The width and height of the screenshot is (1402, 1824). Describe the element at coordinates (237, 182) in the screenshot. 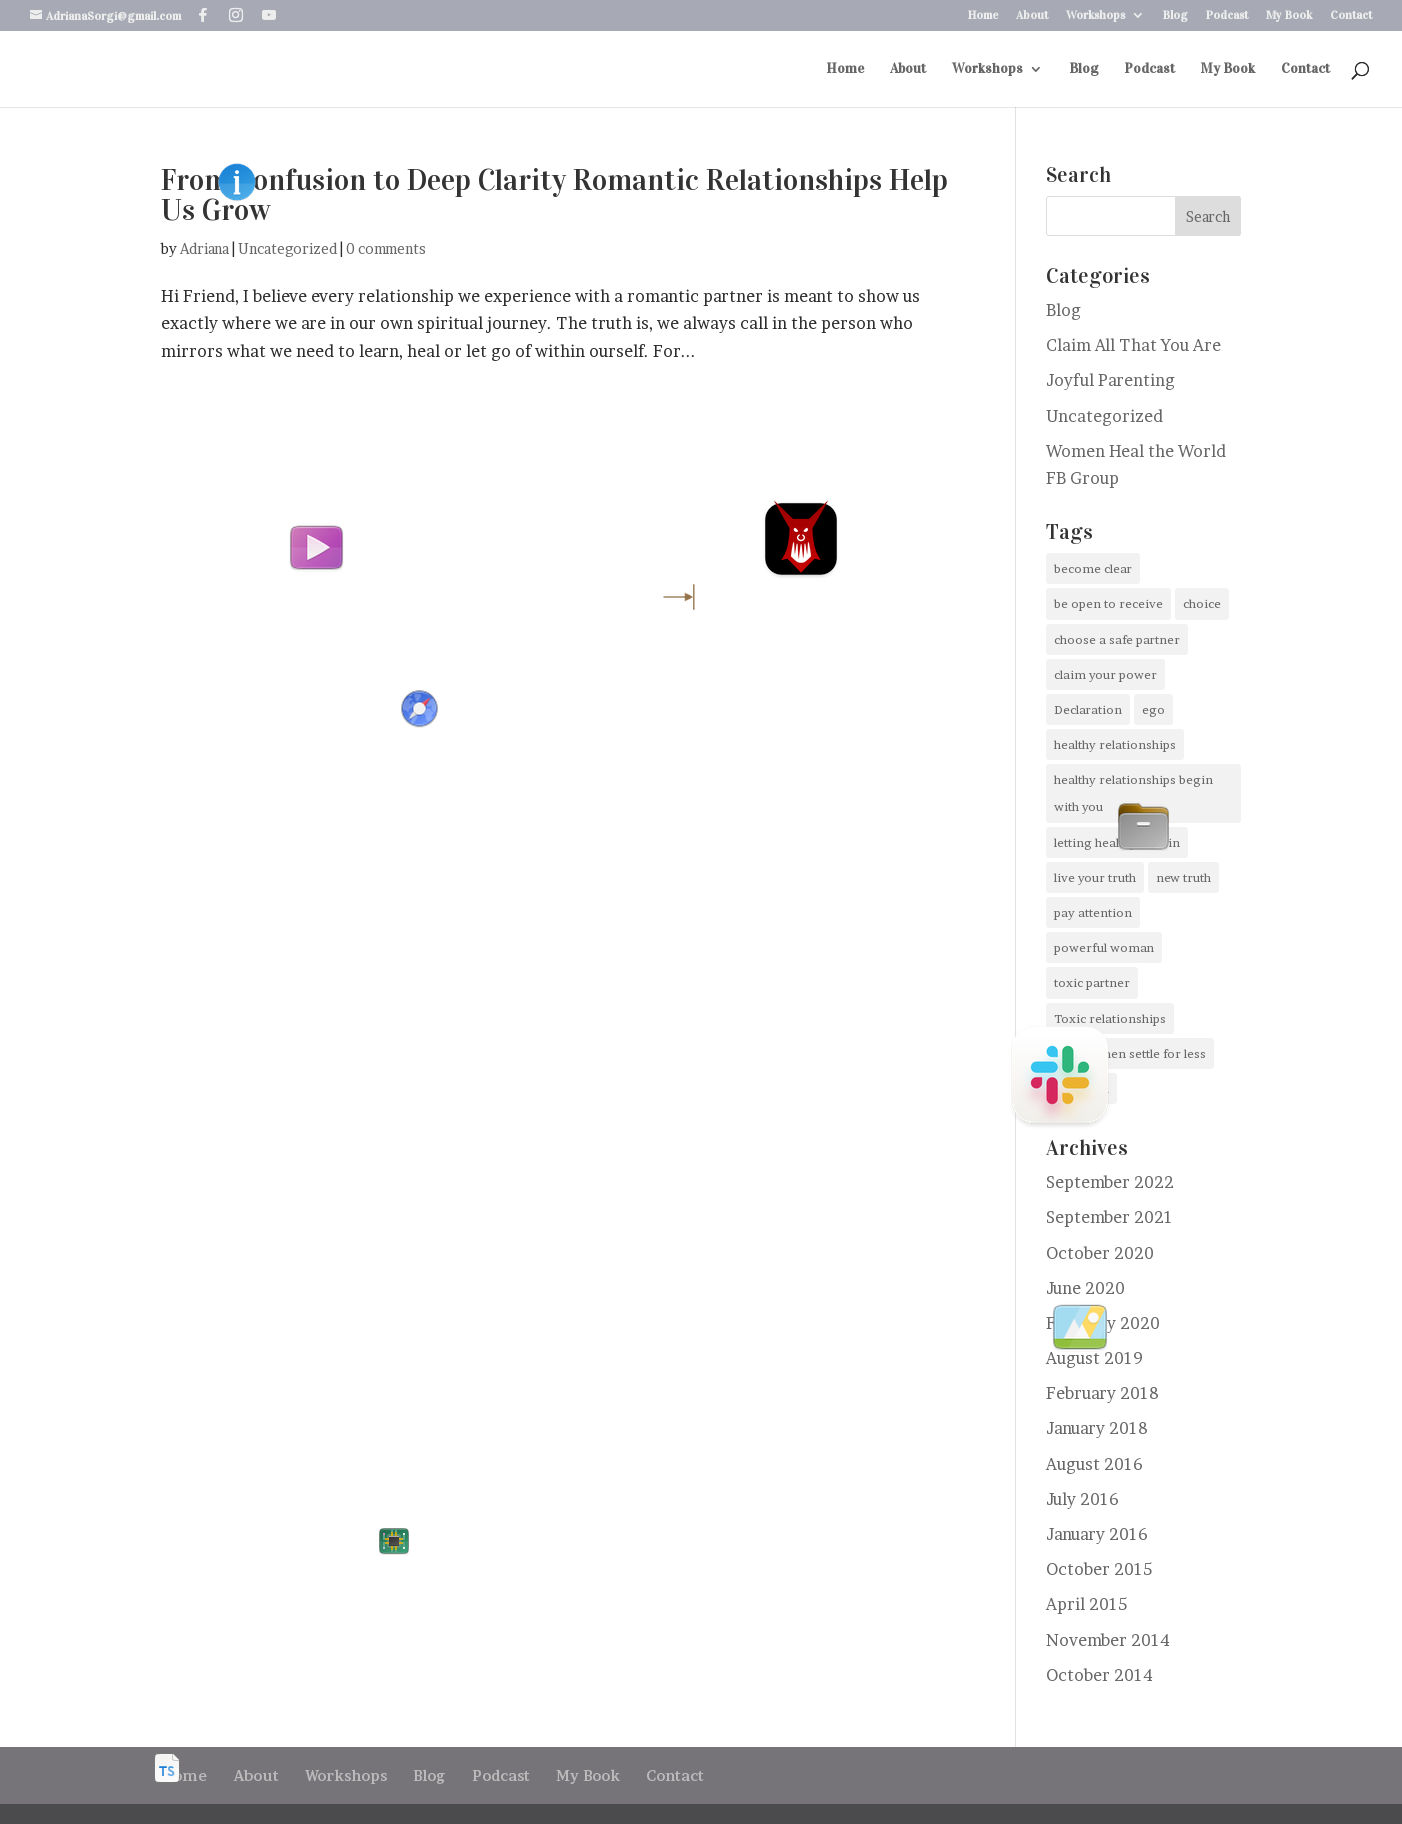

I see `view information or details about an application` at that location.